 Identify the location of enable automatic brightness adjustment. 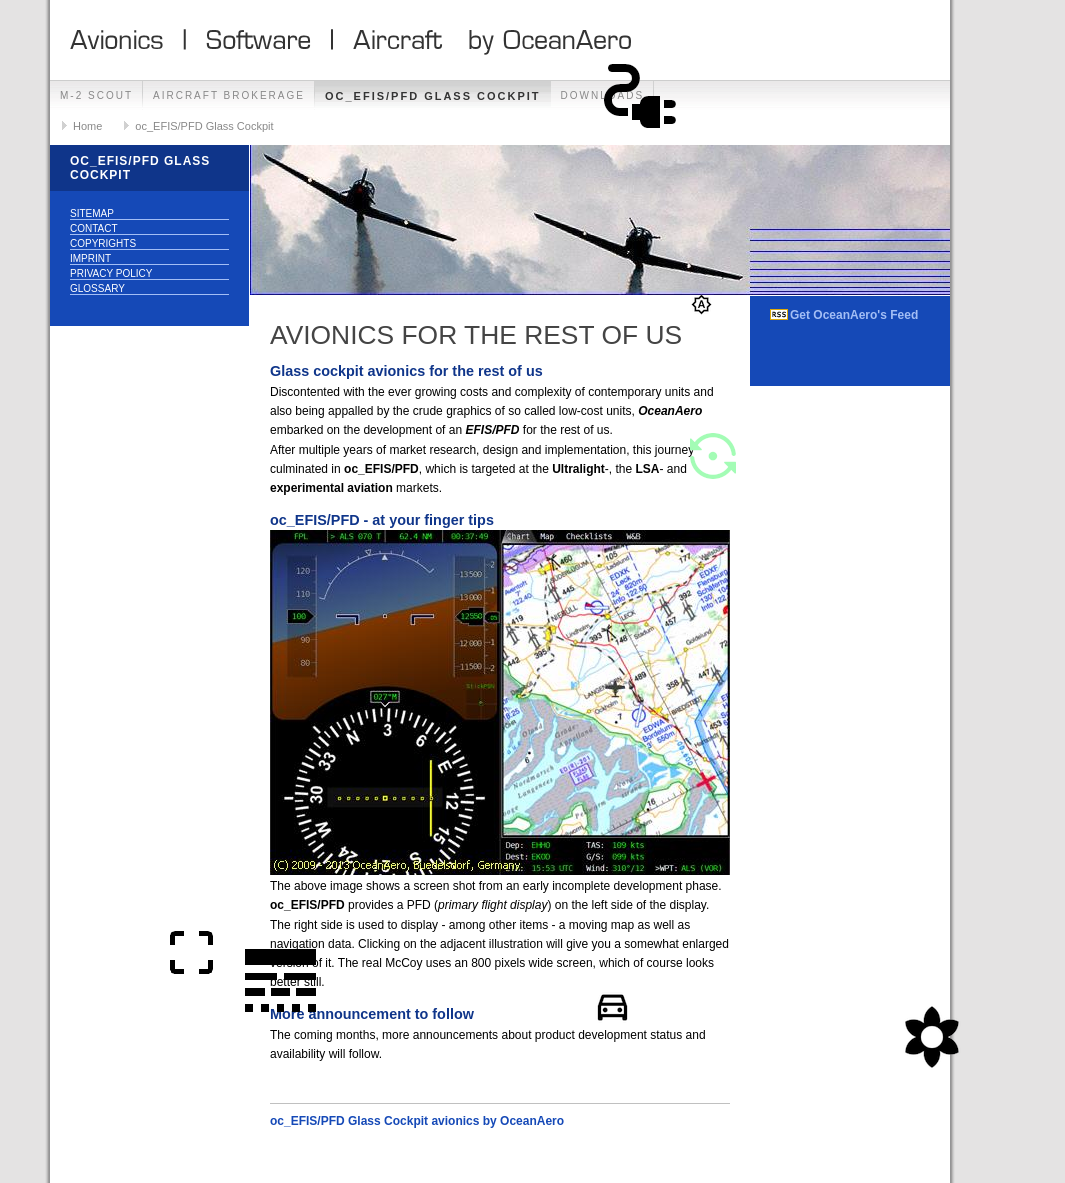
(701, 304).